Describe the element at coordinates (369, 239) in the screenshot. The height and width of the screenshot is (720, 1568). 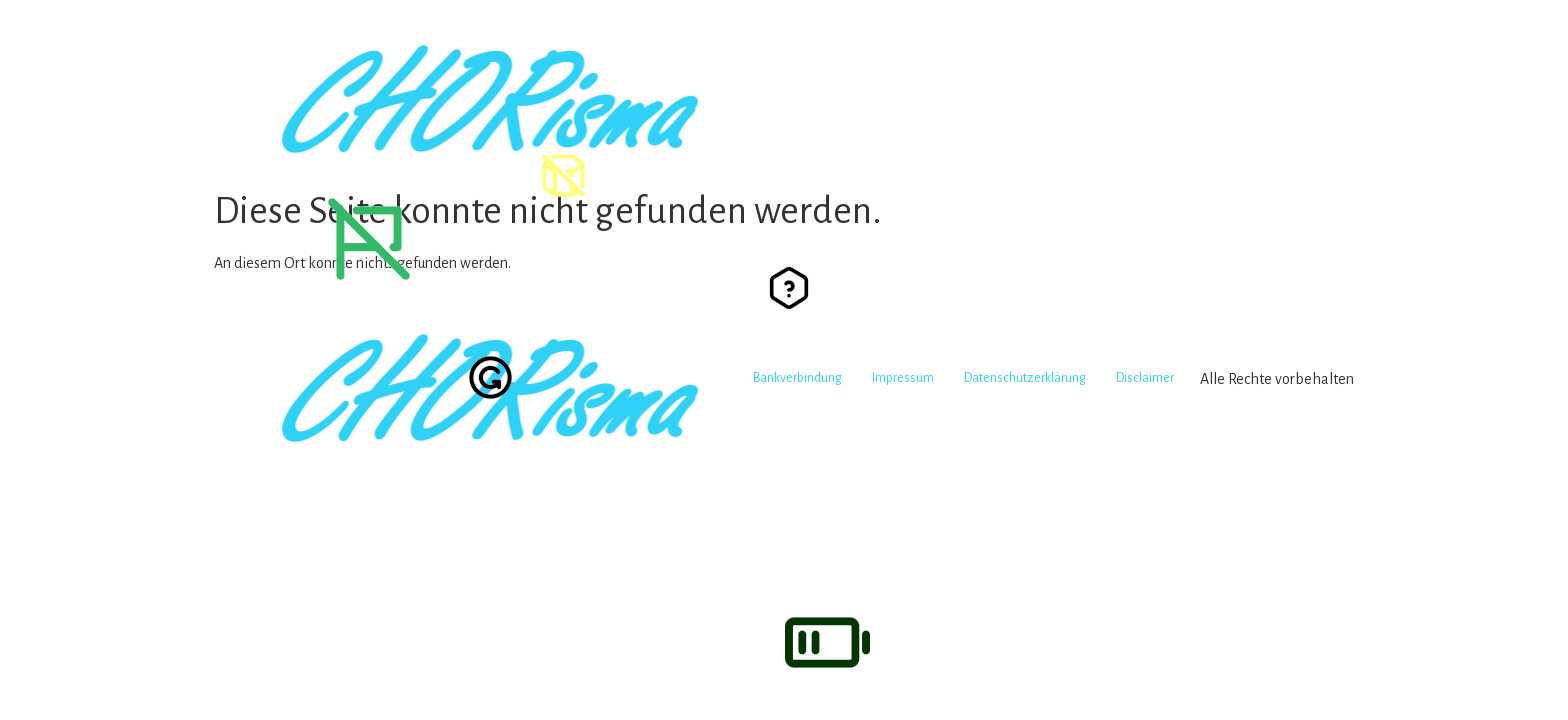
I see `disable or turn off flag notifications` at that location.